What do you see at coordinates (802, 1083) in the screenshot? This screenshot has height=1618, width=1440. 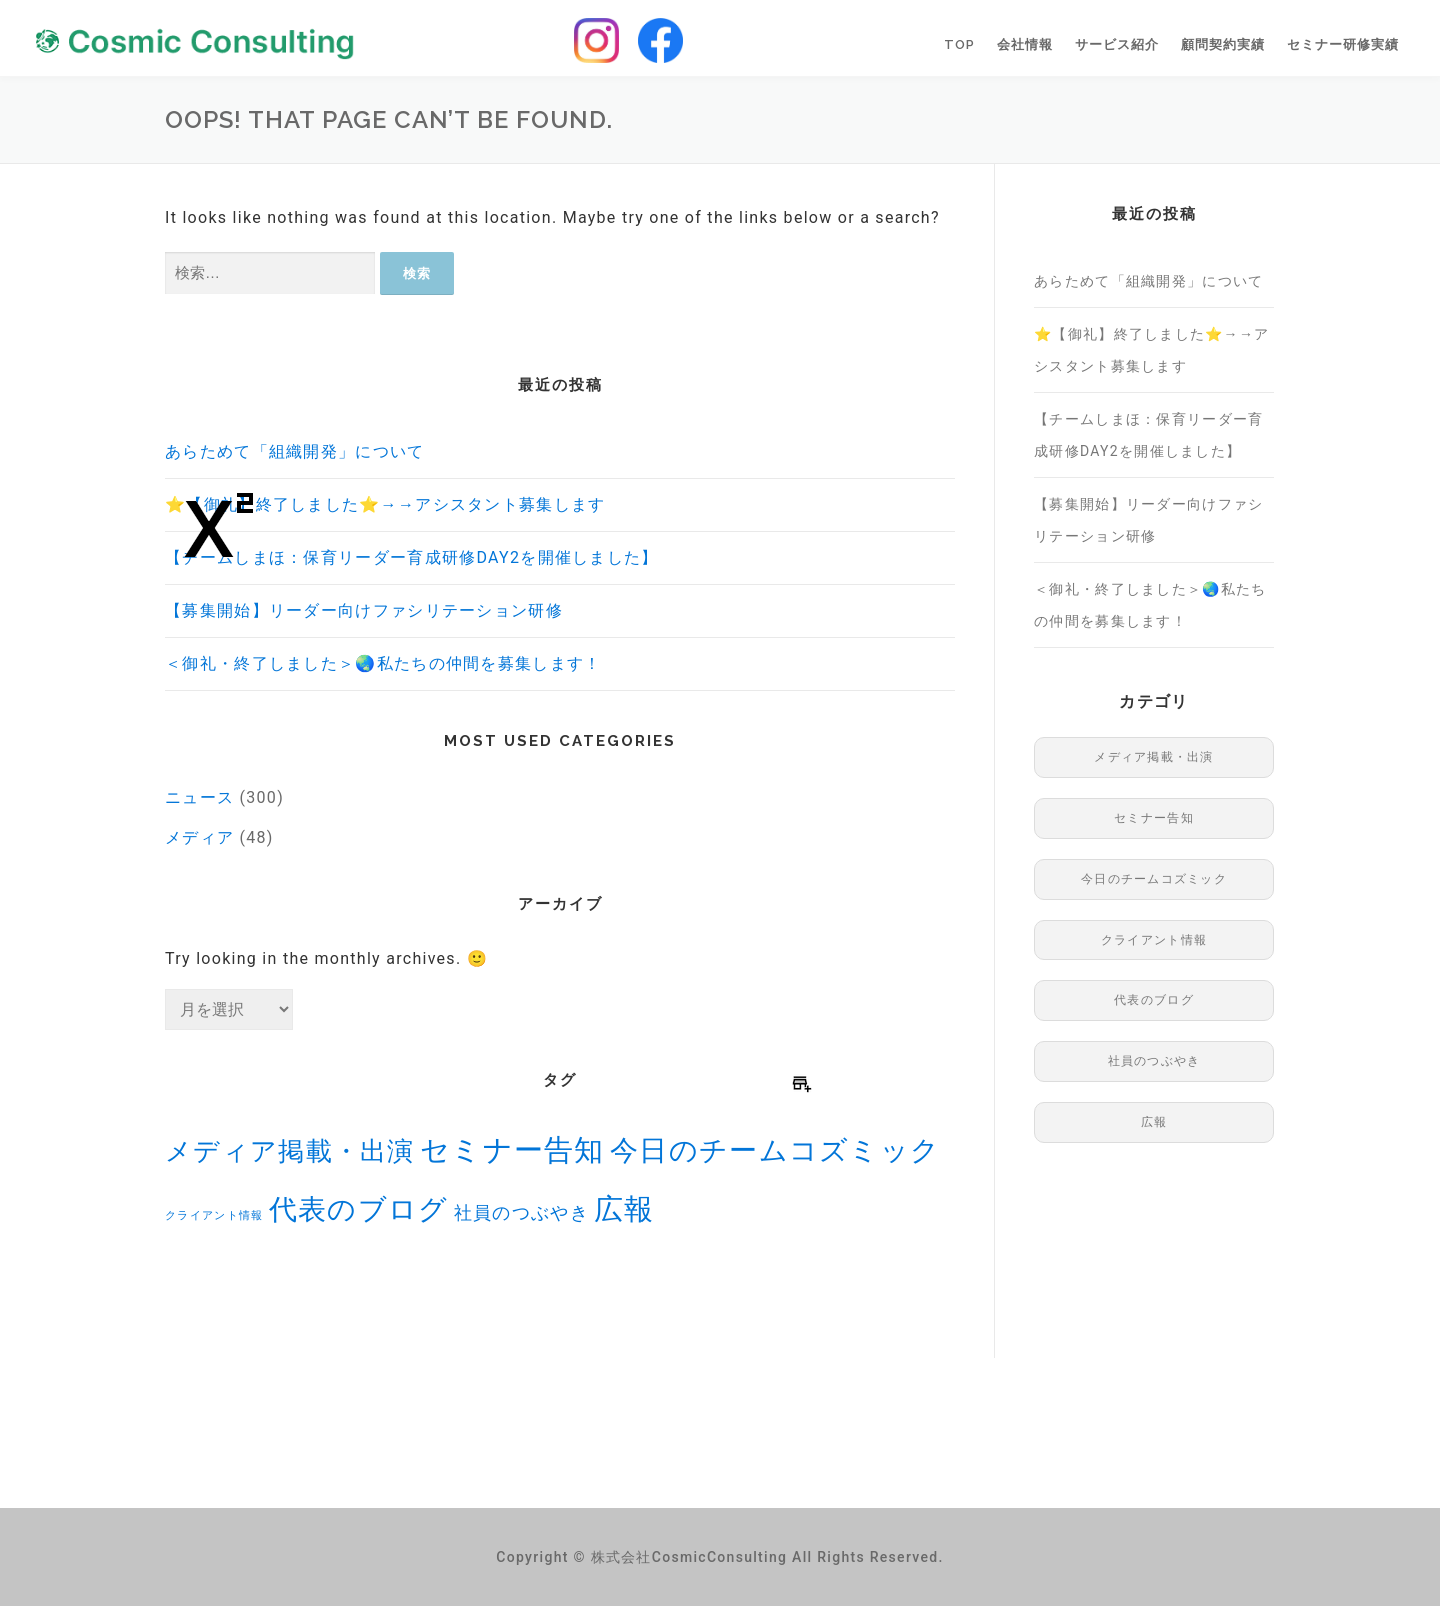 I see `add a new business location` at bounding box center [802, 1083].